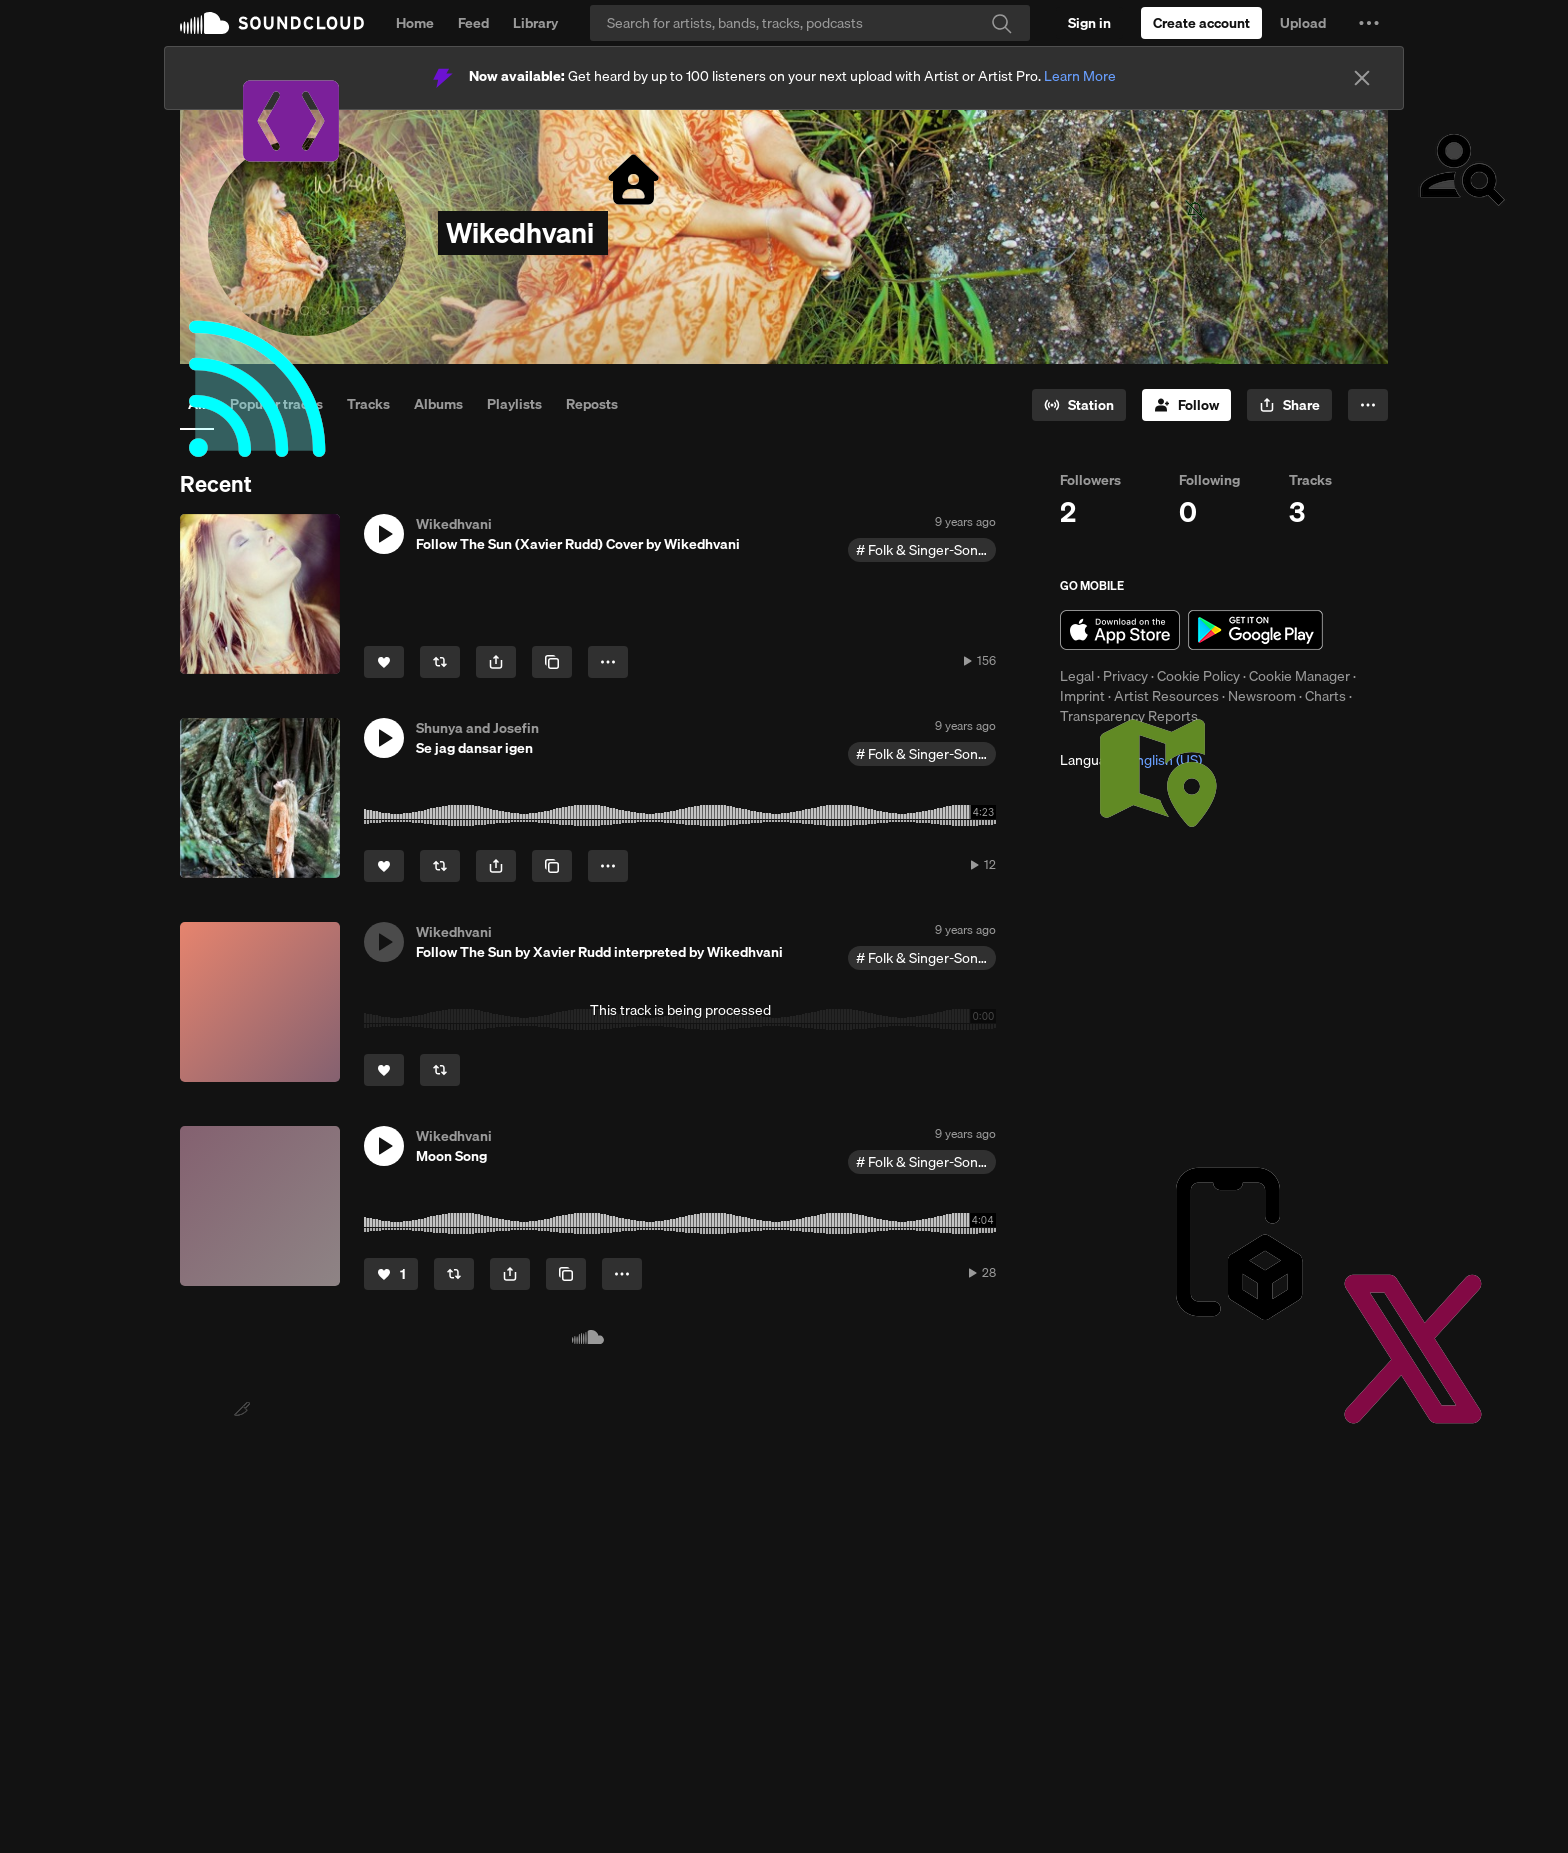 The height and width of the screenshot is (1853, 1568). Describe the element at coordinates (633, 179) in the screenshot. I see `view your home profile` at that location.